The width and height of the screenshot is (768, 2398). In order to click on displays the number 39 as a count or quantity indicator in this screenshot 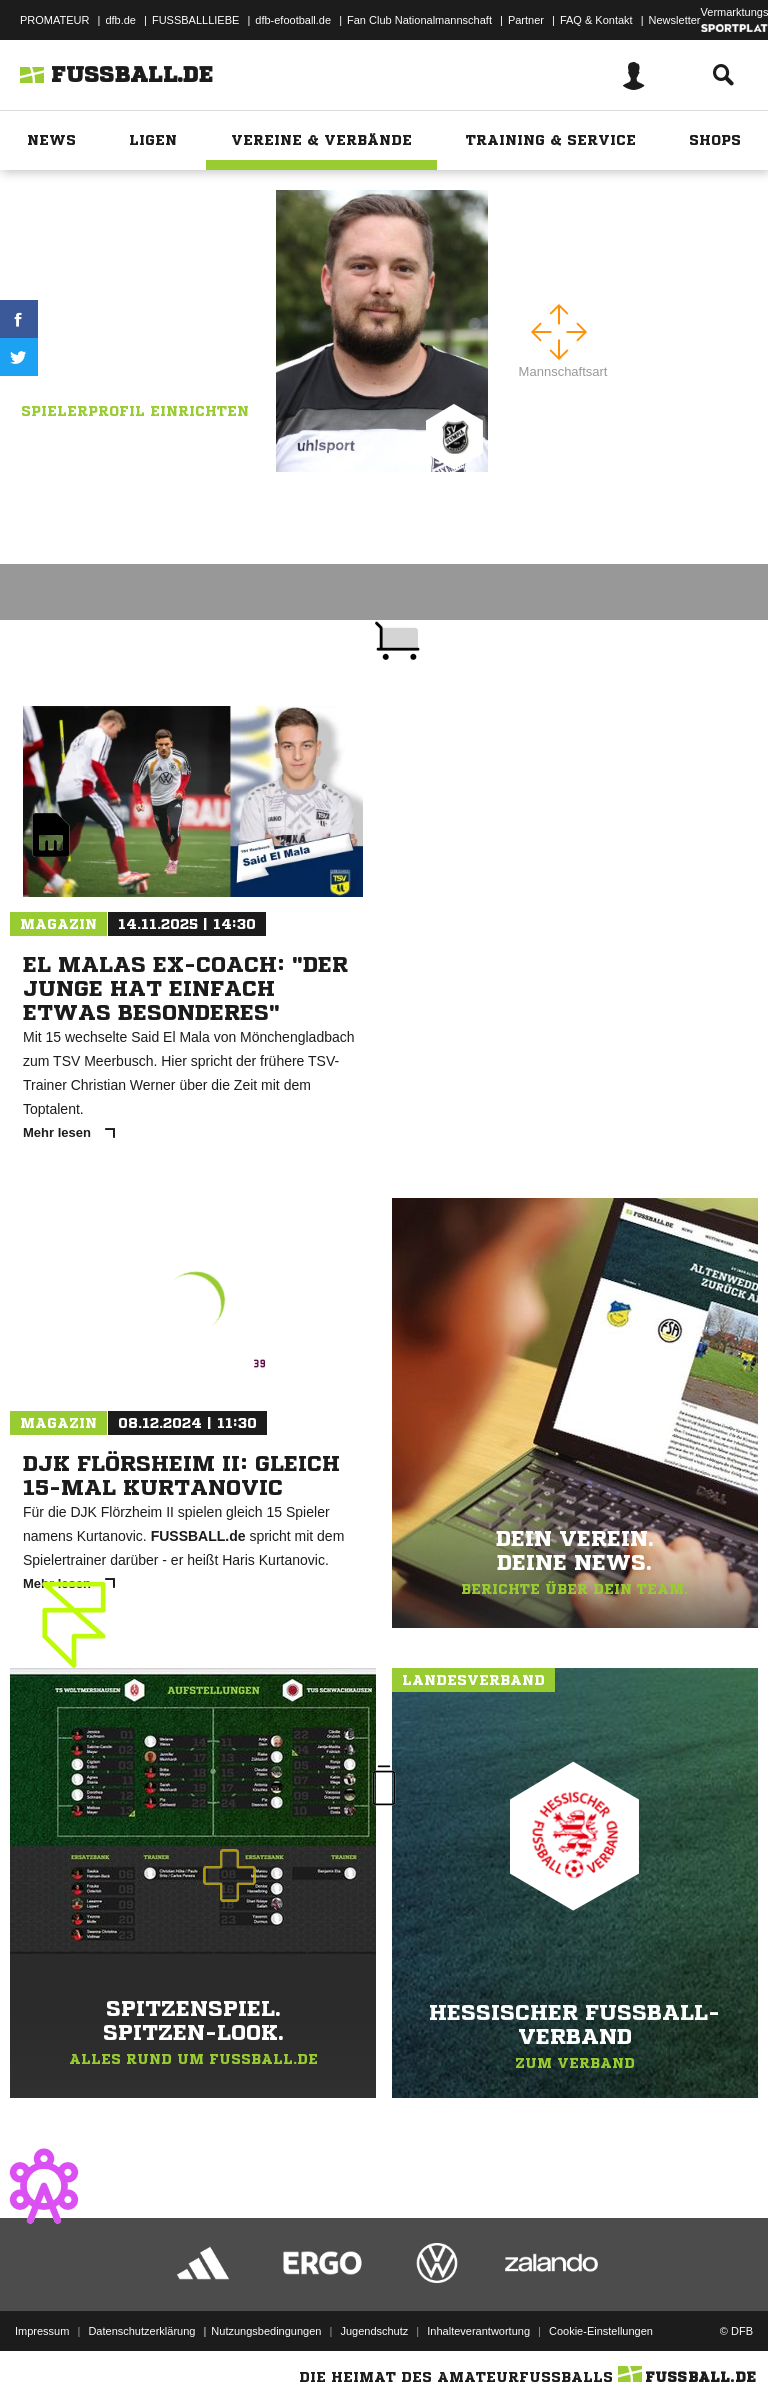, I will do `click(259, 1363)`.